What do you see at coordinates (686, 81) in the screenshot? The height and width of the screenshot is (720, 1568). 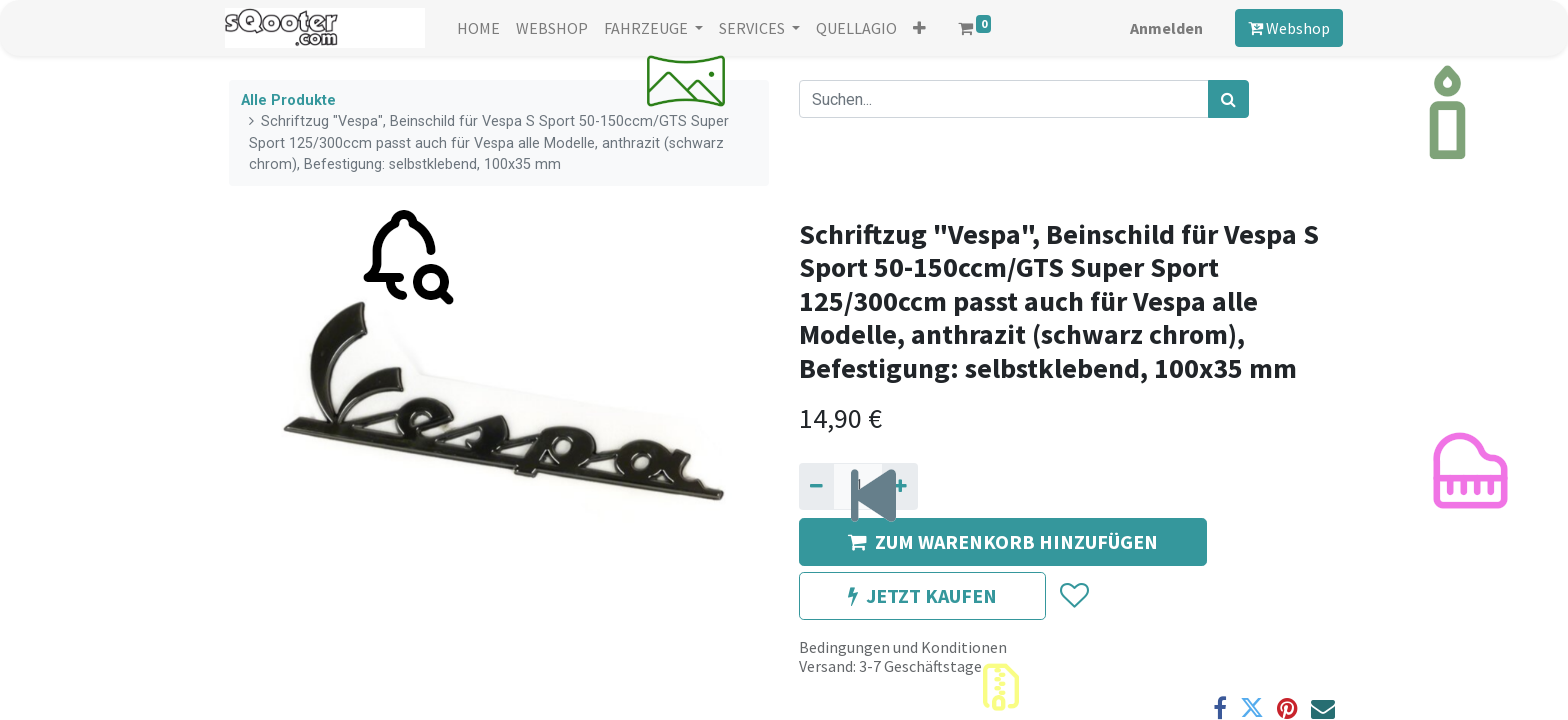 I see `view panorama or wide-angle photos` at bounding box center [686, 81].